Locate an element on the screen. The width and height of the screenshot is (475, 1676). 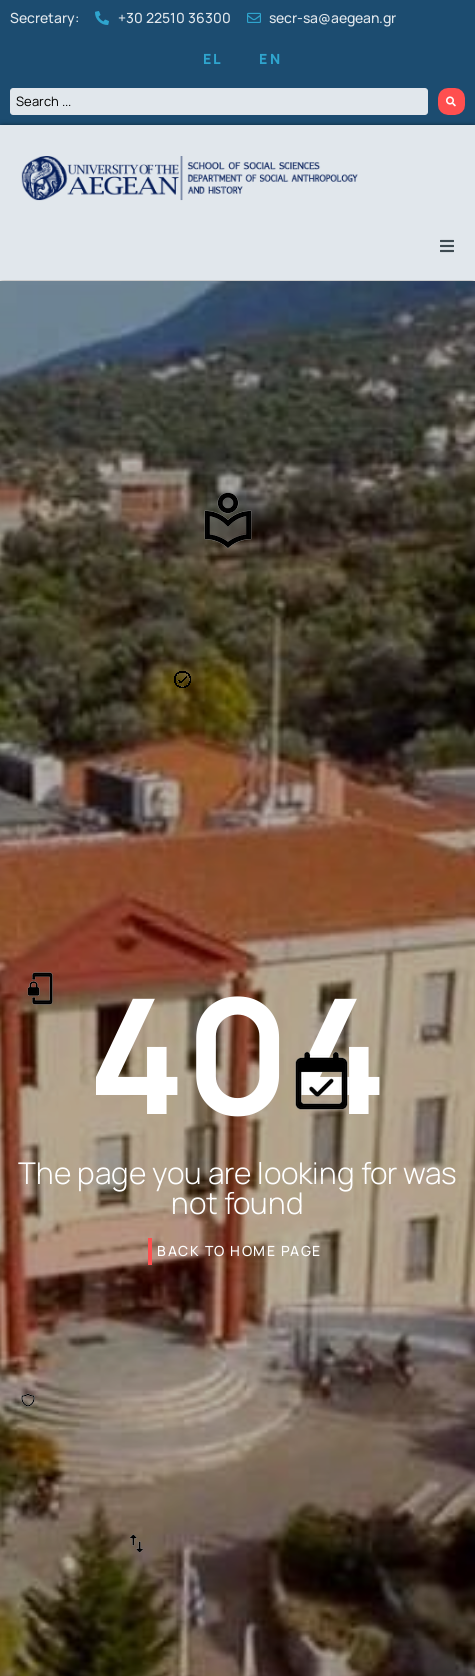
indicates task or action completed successfully is located at coordinates (182, 679).